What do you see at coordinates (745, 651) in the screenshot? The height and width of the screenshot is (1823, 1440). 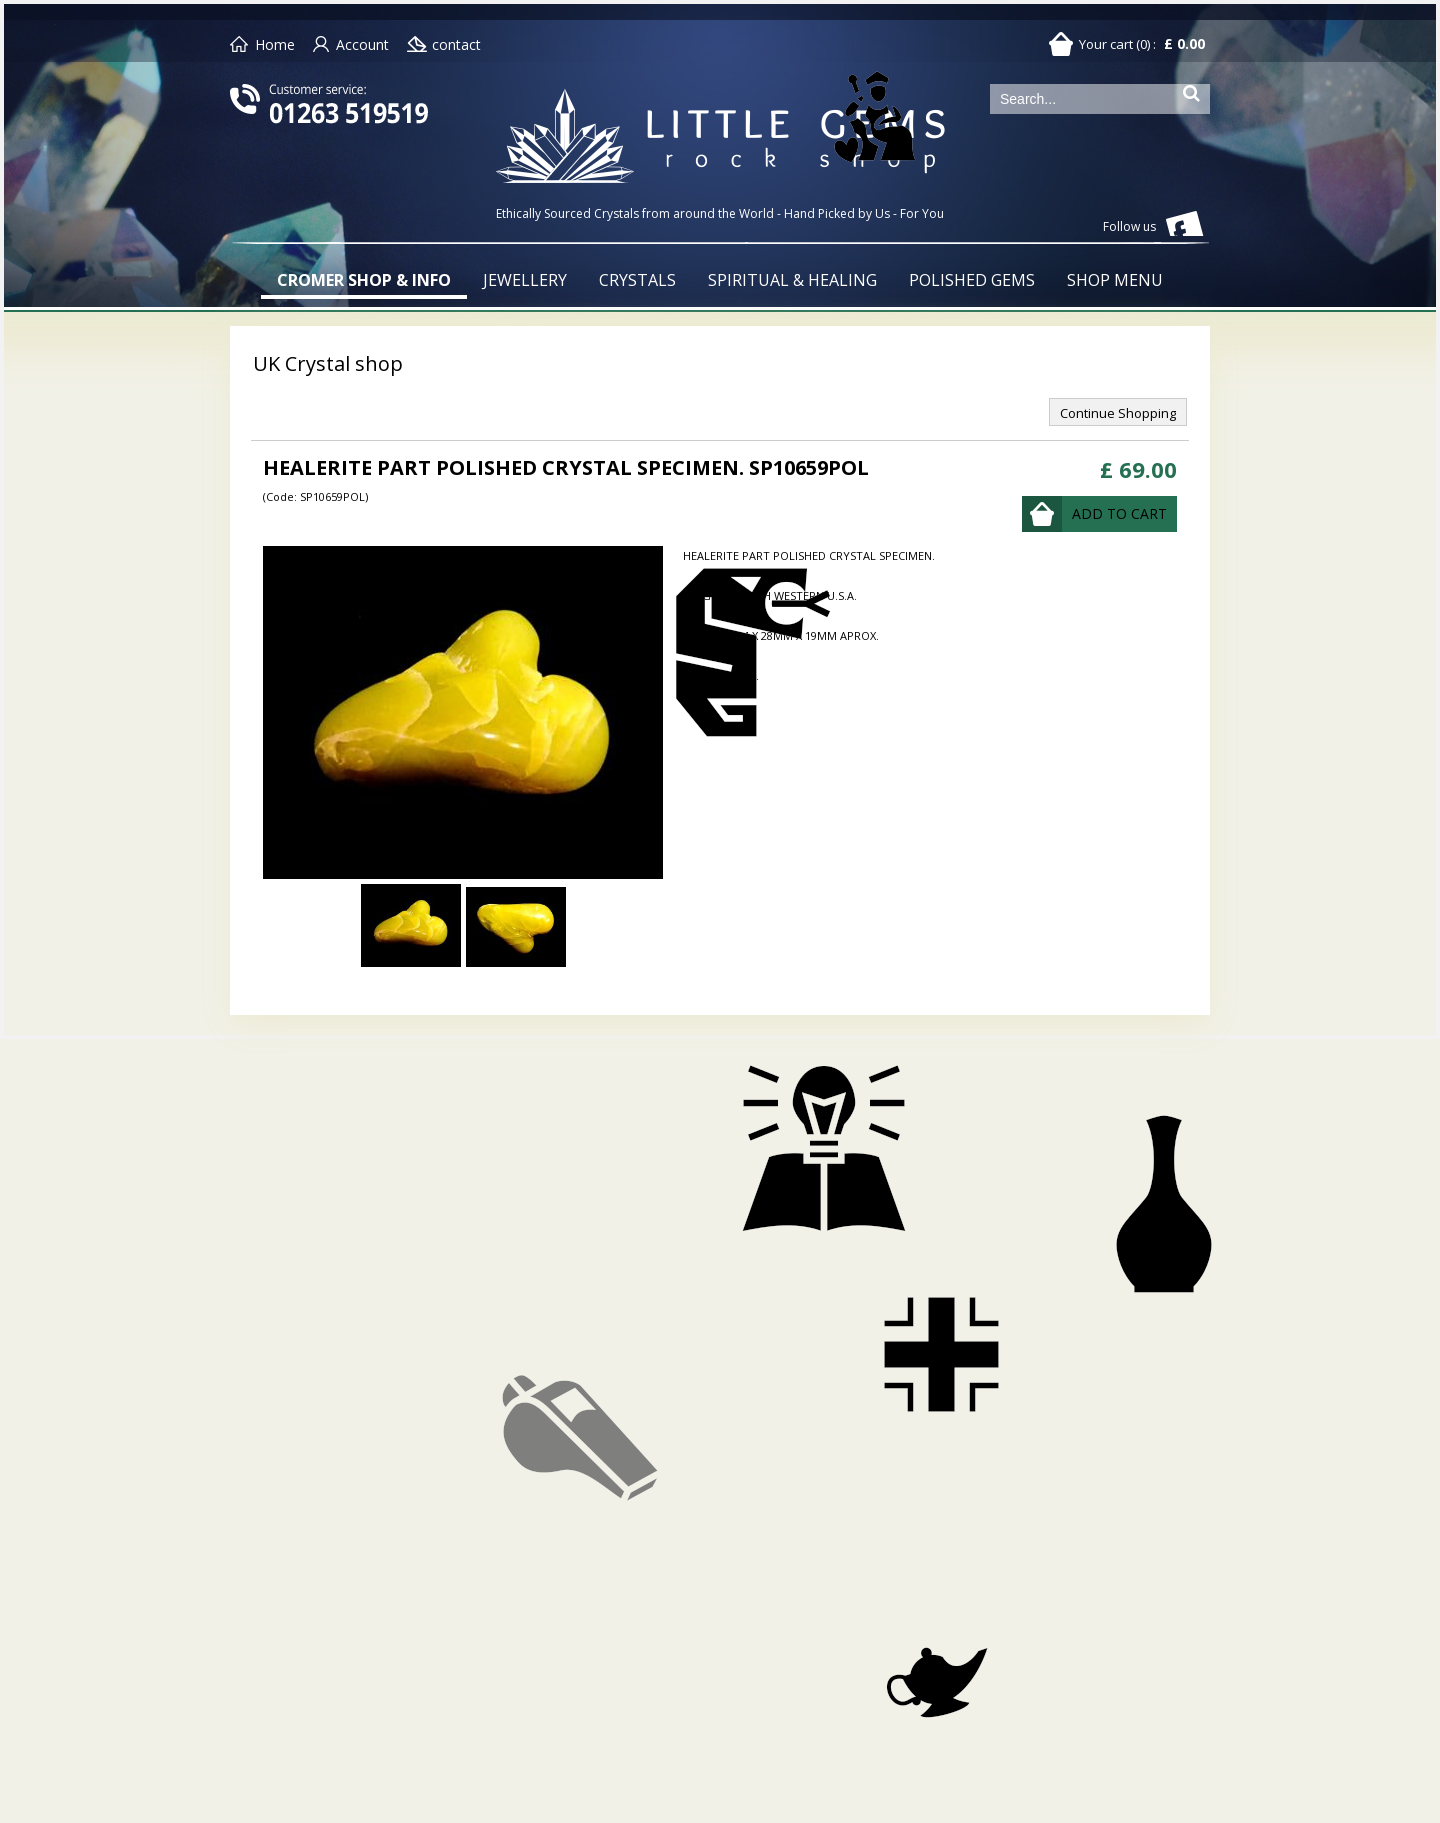 I see `access snake totem or serpent-themed game content` at bounding box center [745, 651].